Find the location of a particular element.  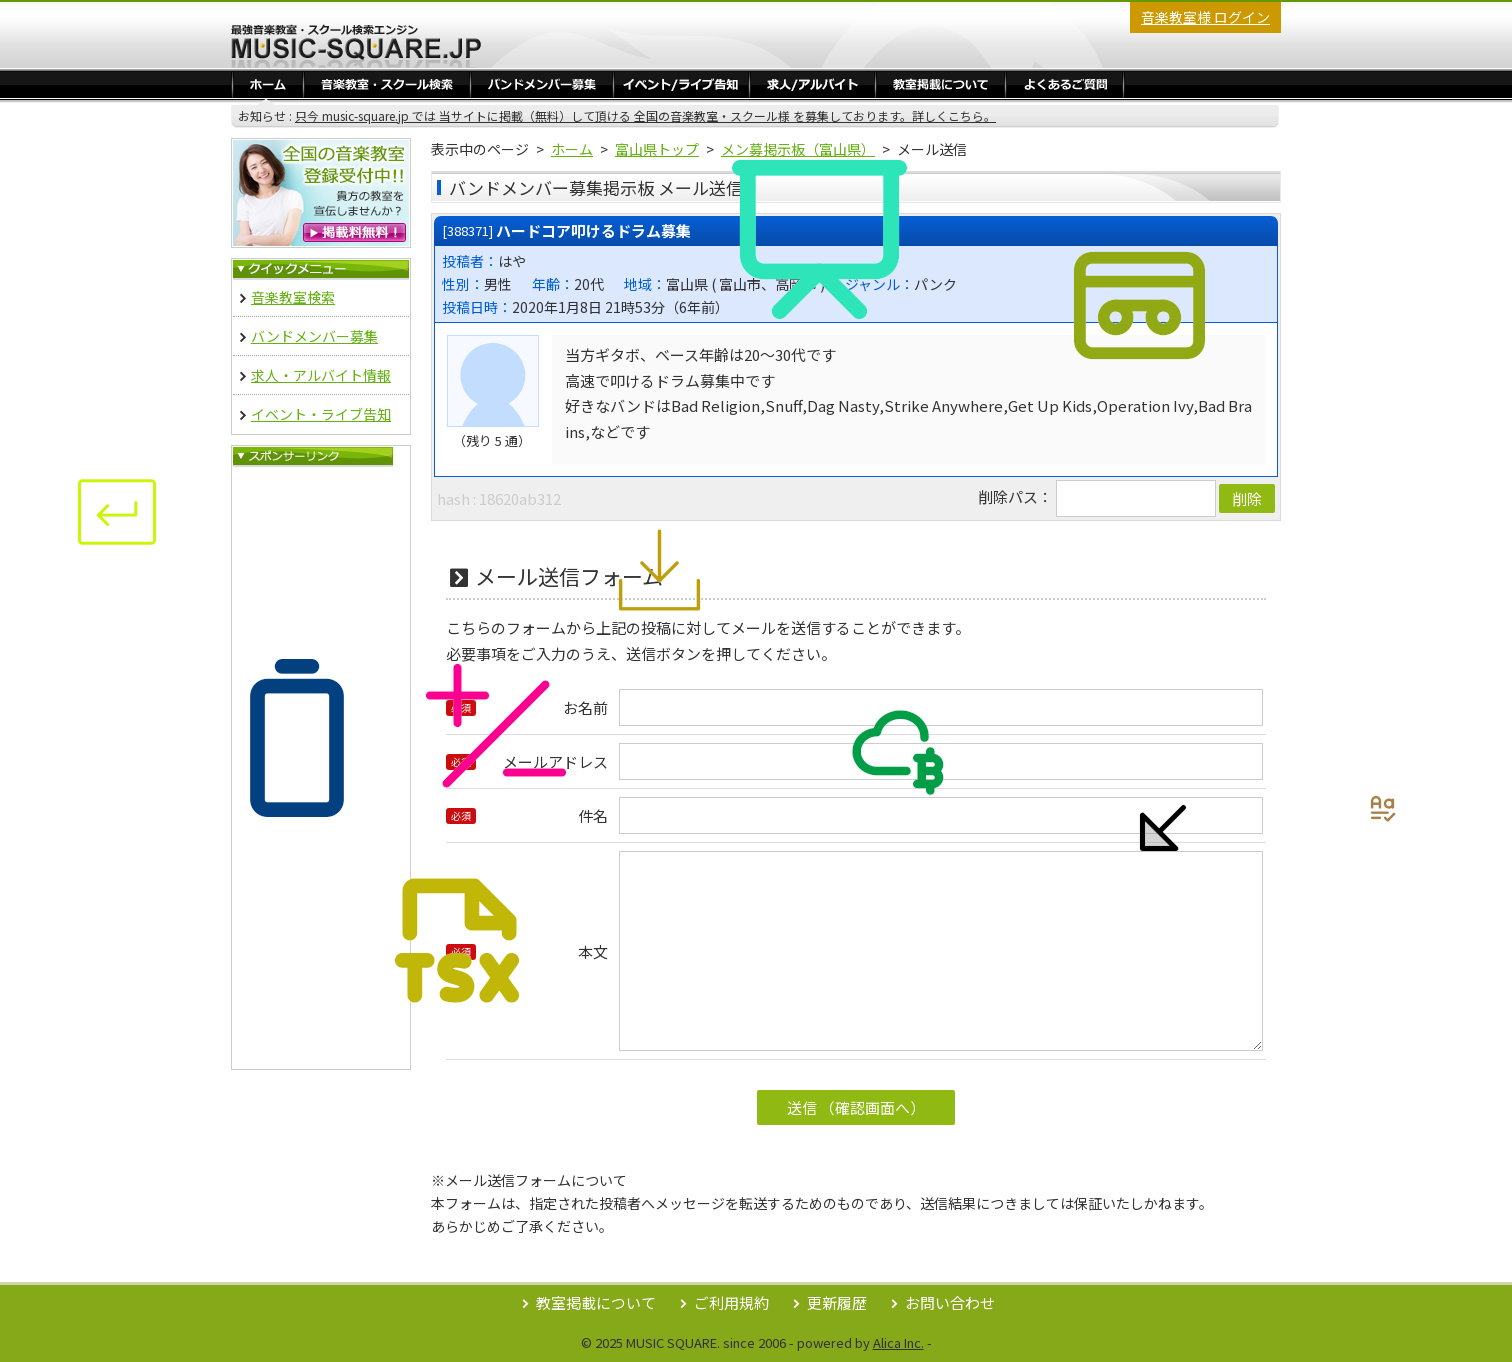

toggle between adding and subtracting values is located at coordinates (496, 734).